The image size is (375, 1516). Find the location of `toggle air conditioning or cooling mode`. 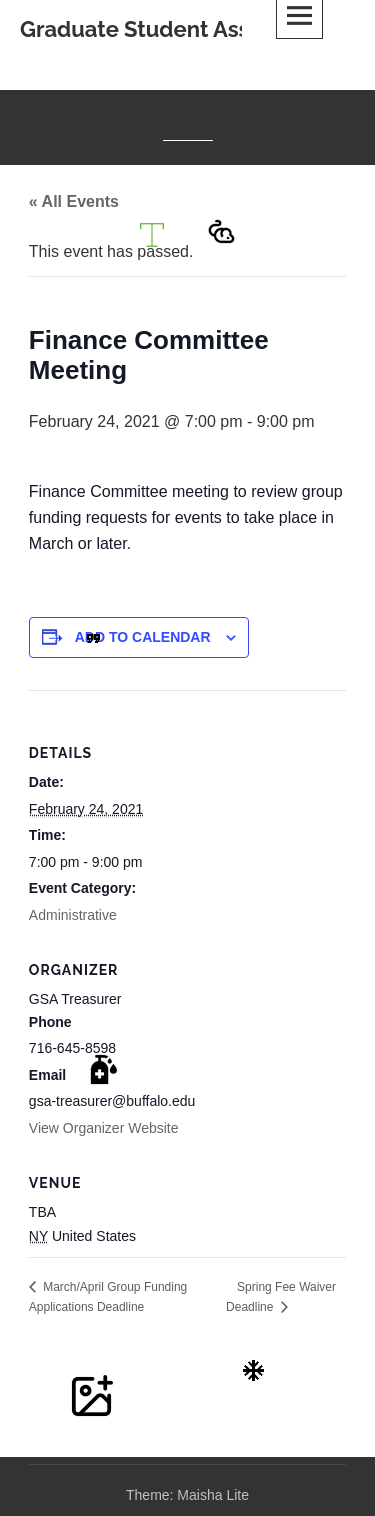

toggle air conditioning or cooling mode is located at coordinates (253, 1370).